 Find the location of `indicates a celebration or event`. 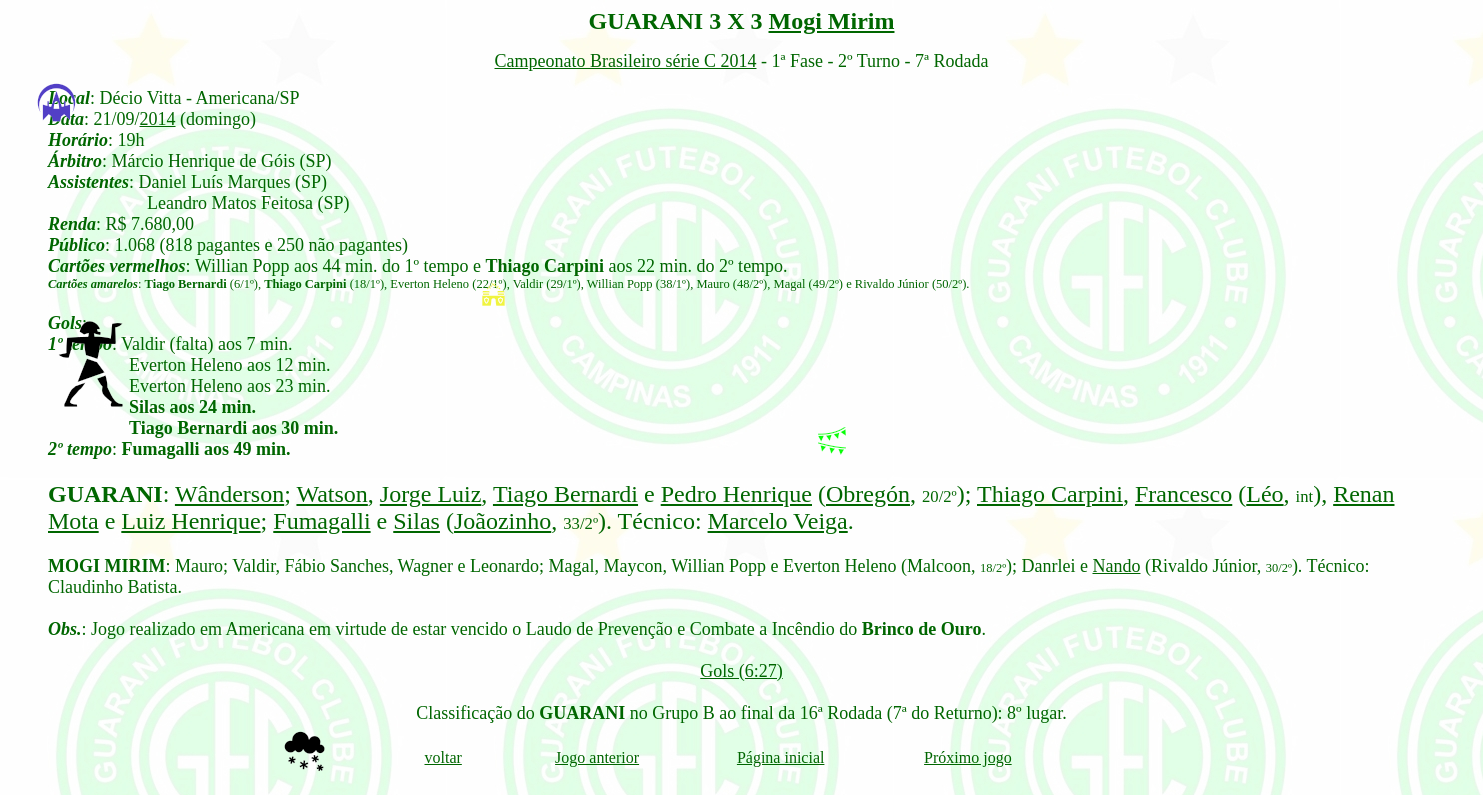

indicates a celebration or event is located at coordinates (832, 441).